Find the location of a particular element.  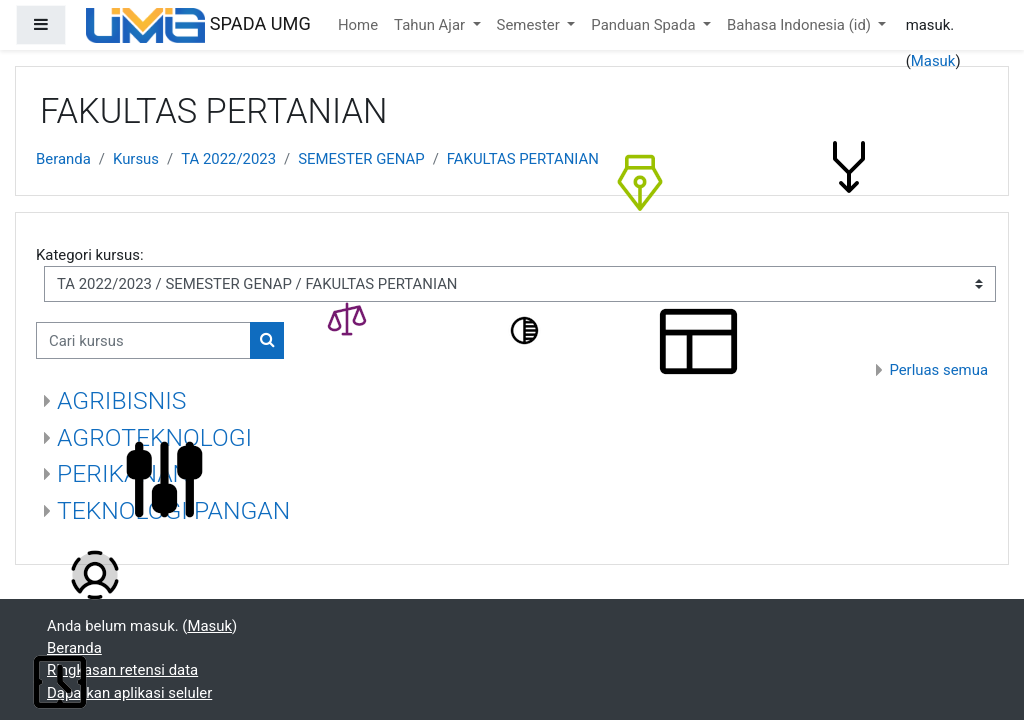

merge selected items or branches is located at coordinates (849, 165).